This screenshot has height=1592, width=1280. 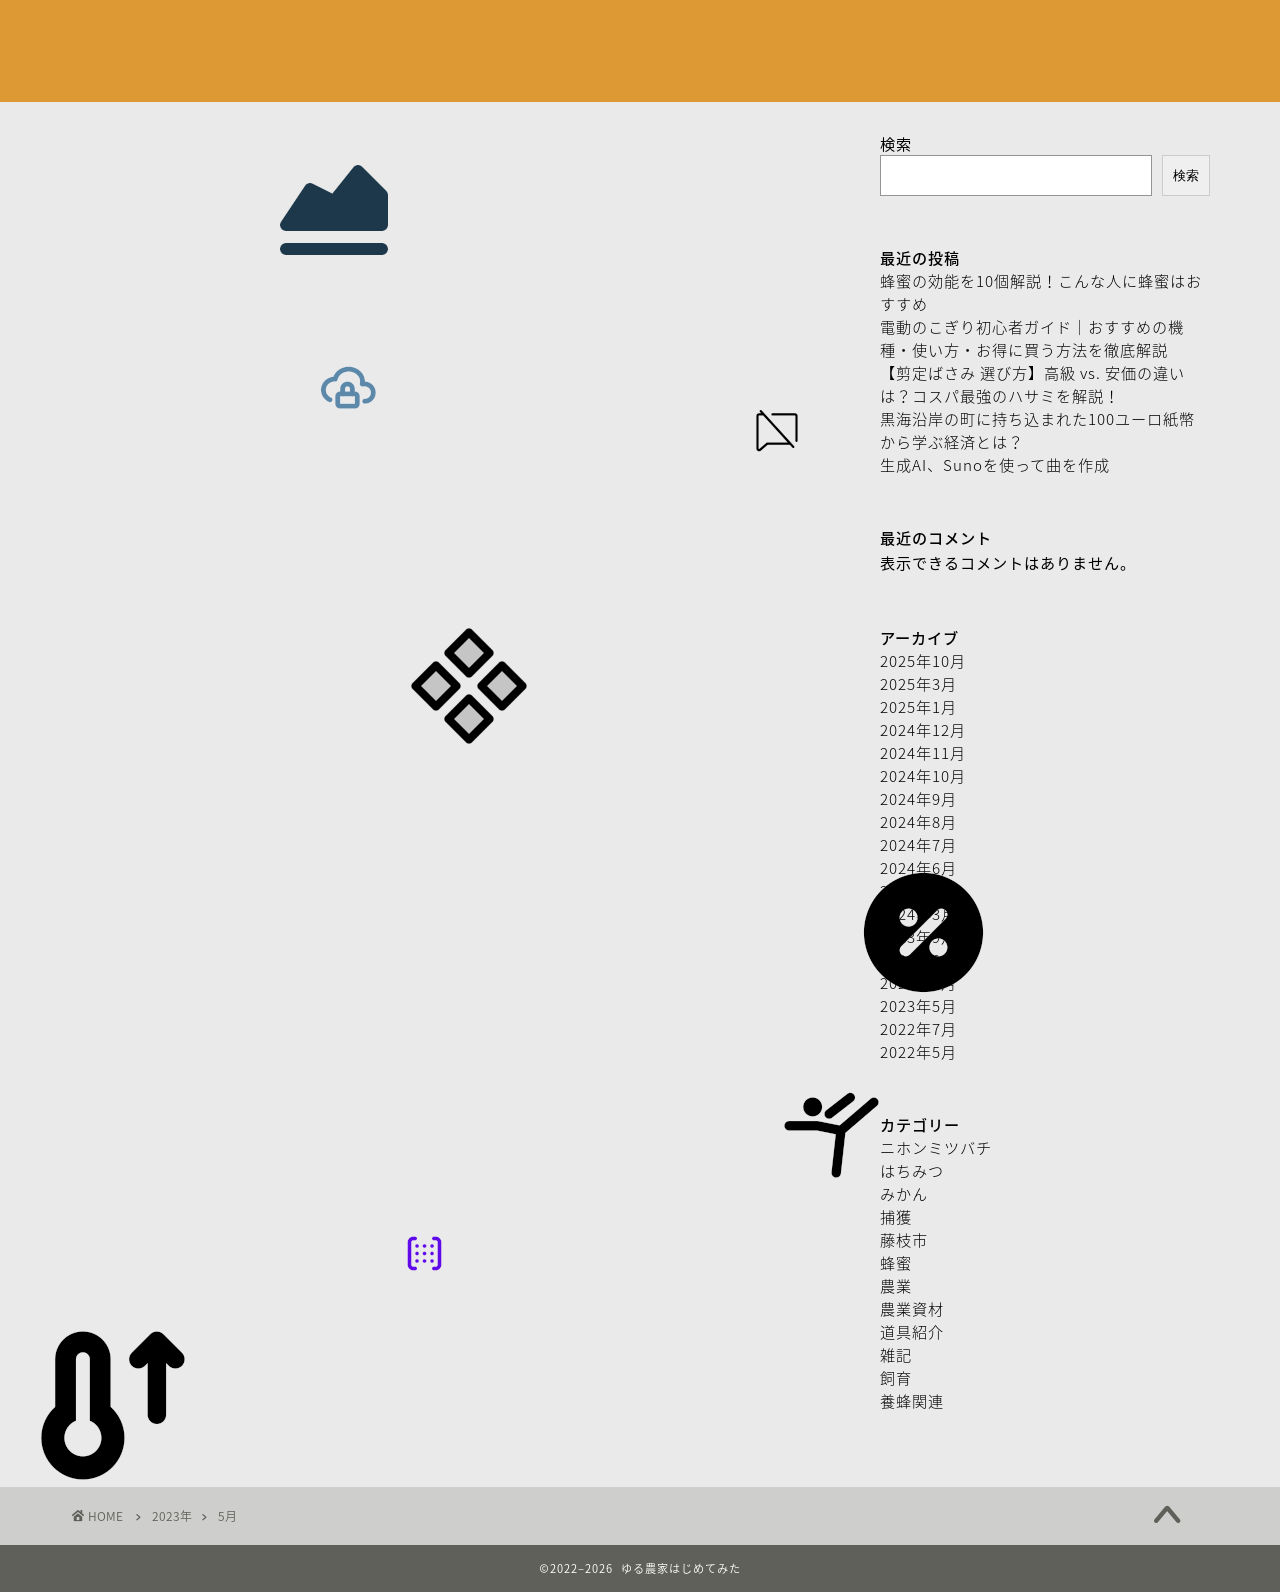 I want to click on view available discounts or promotions, so click(x=923, y=932).